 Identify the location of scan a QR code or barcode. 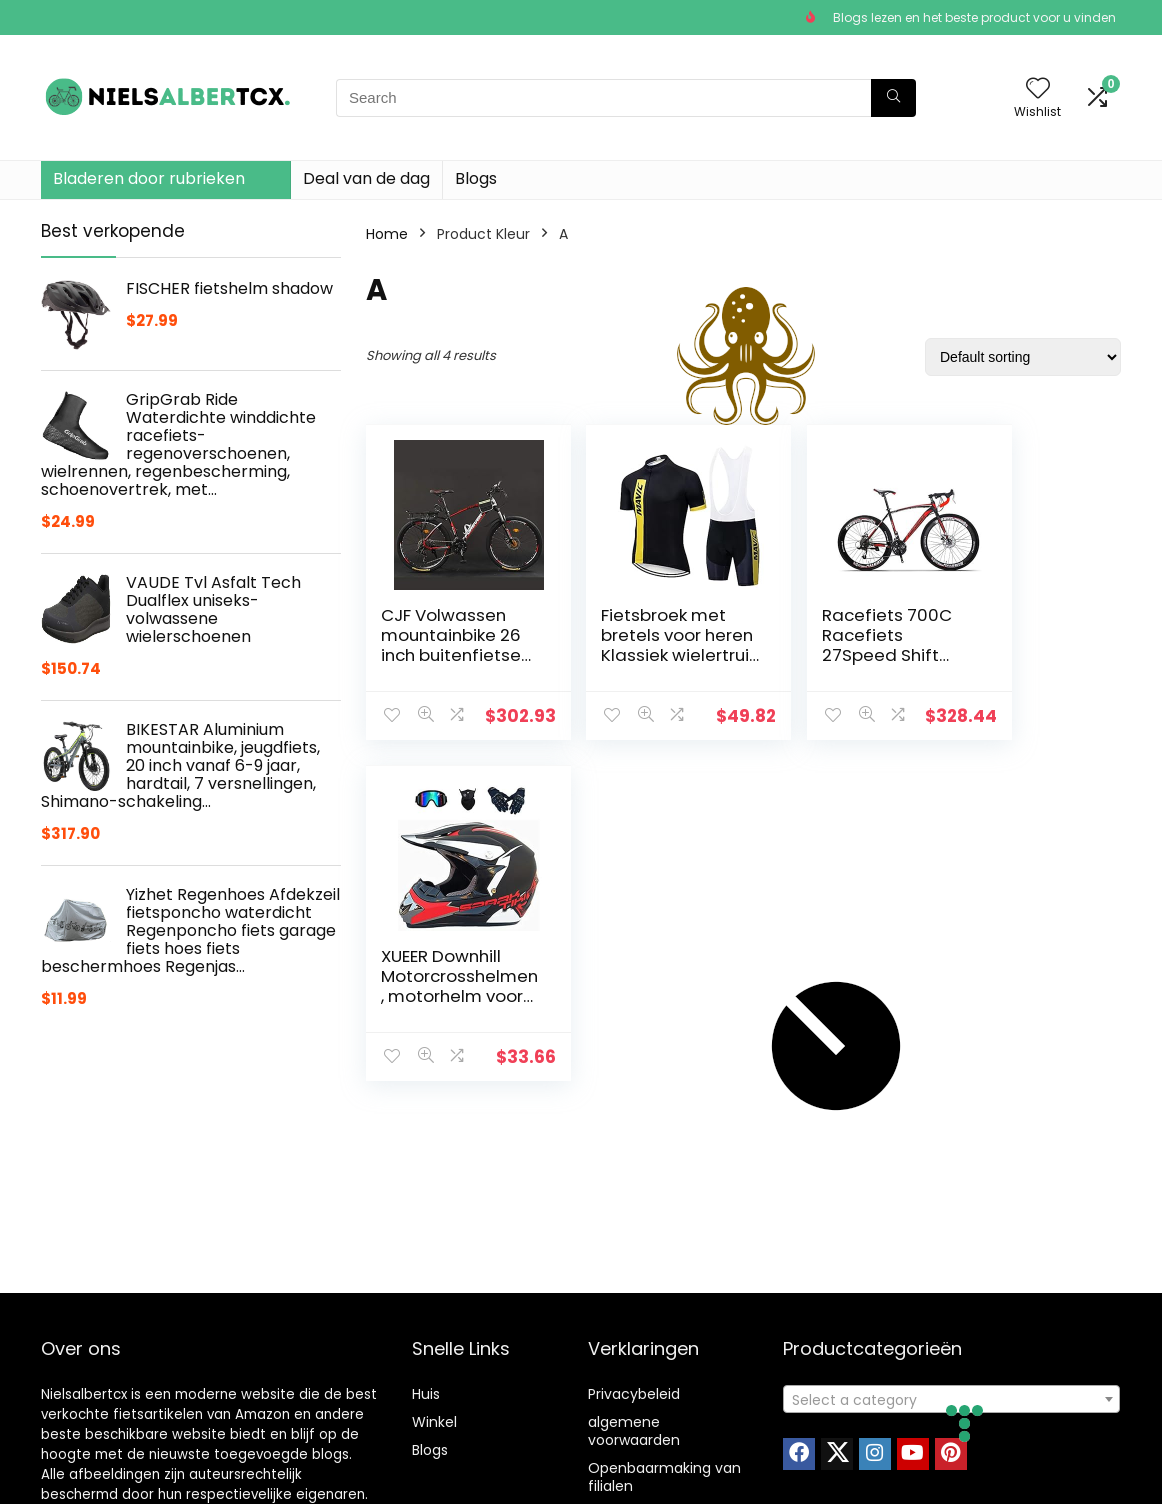
(836, 1046).